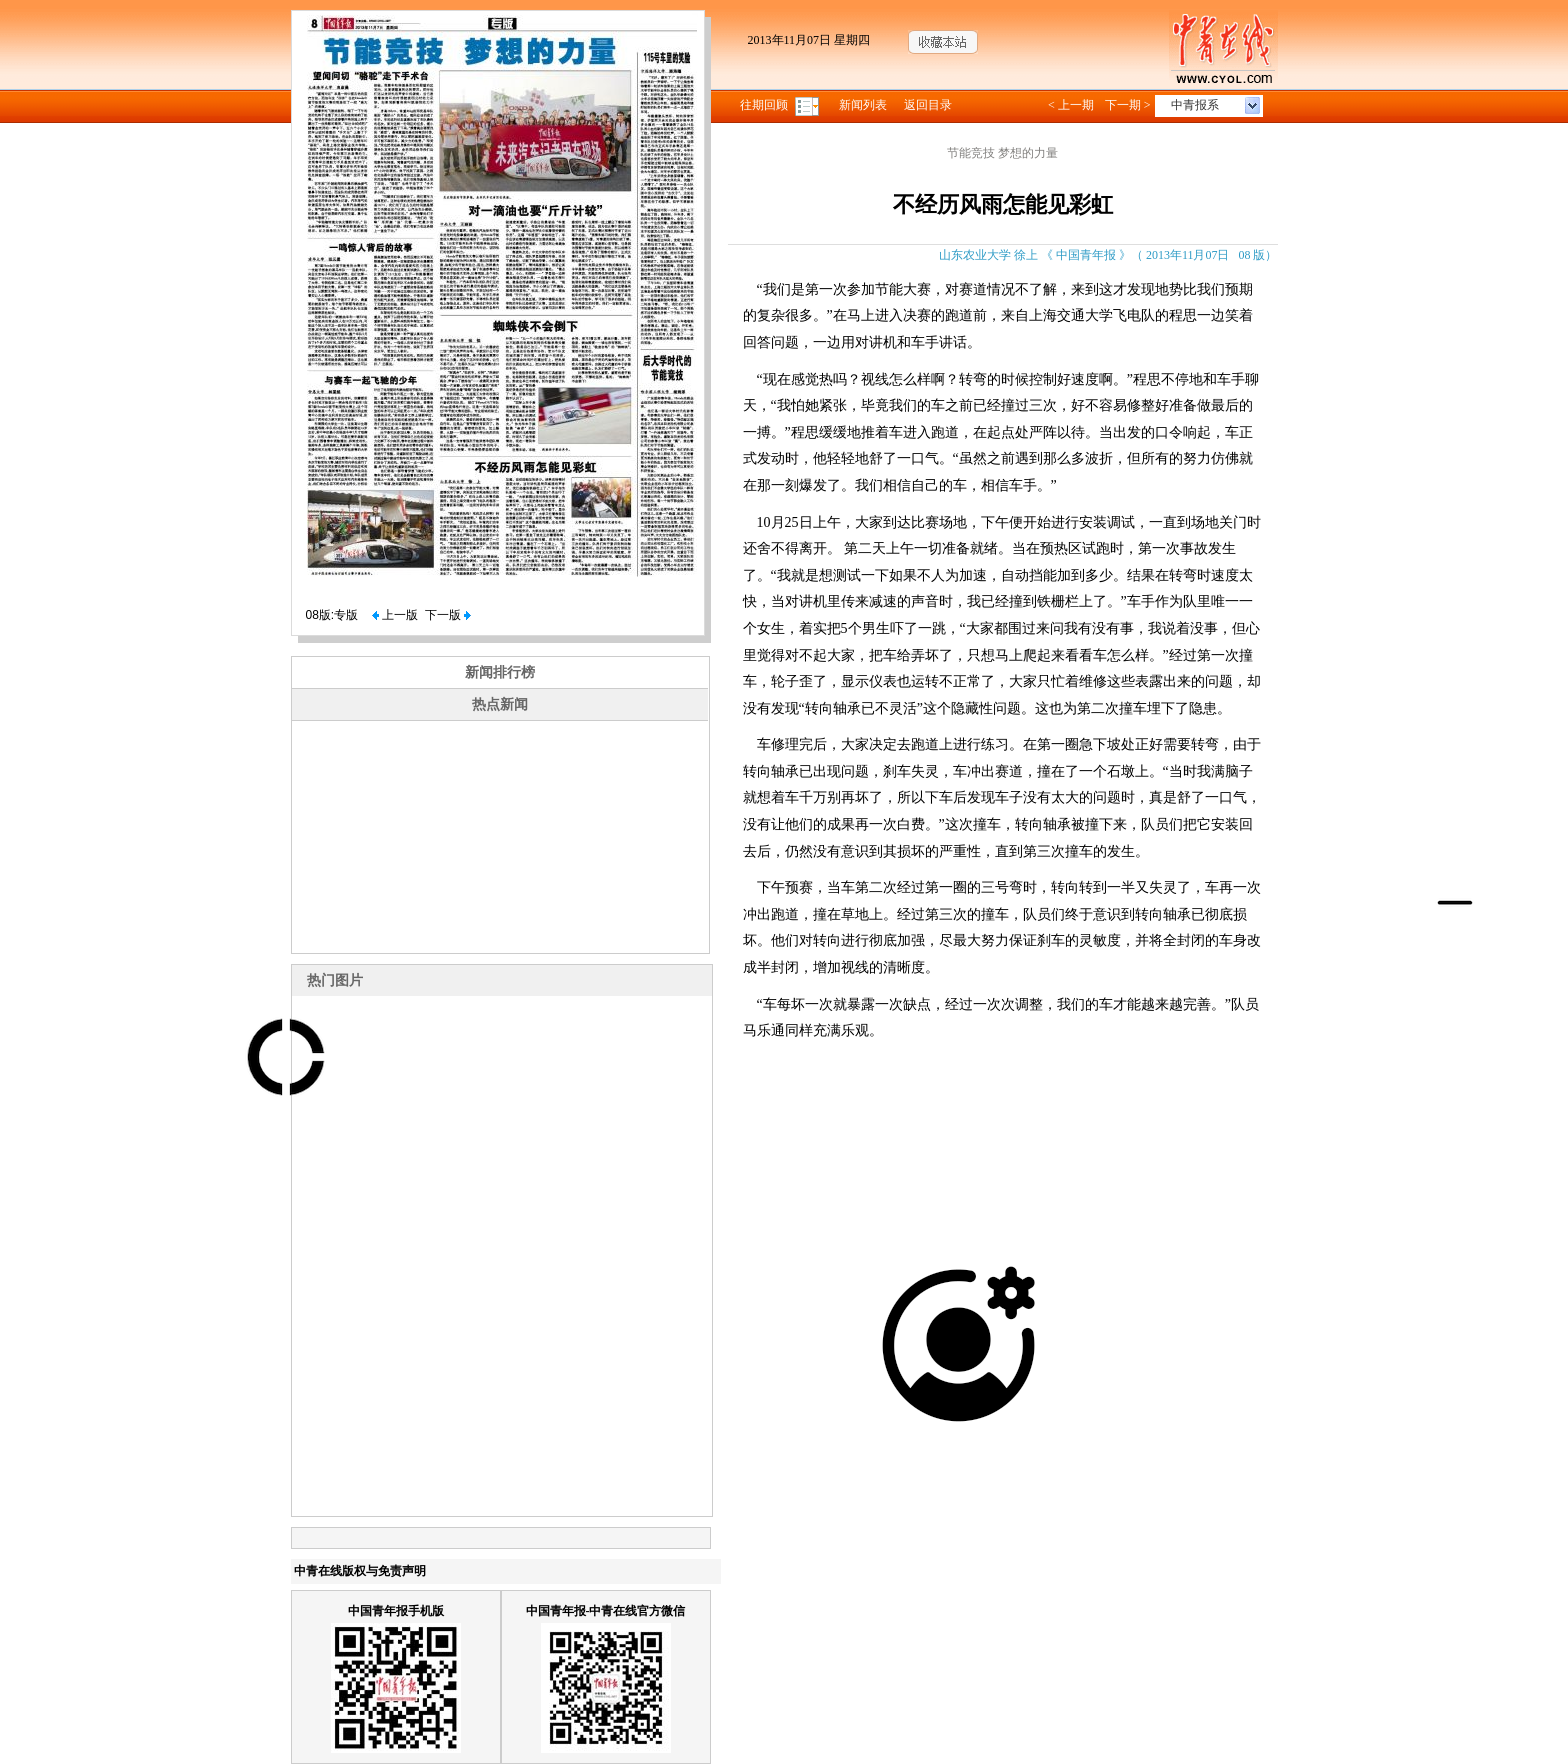  Describe the element at coordinates (958, 1345) in the screenshot. I see `access user profile settings` at that location.